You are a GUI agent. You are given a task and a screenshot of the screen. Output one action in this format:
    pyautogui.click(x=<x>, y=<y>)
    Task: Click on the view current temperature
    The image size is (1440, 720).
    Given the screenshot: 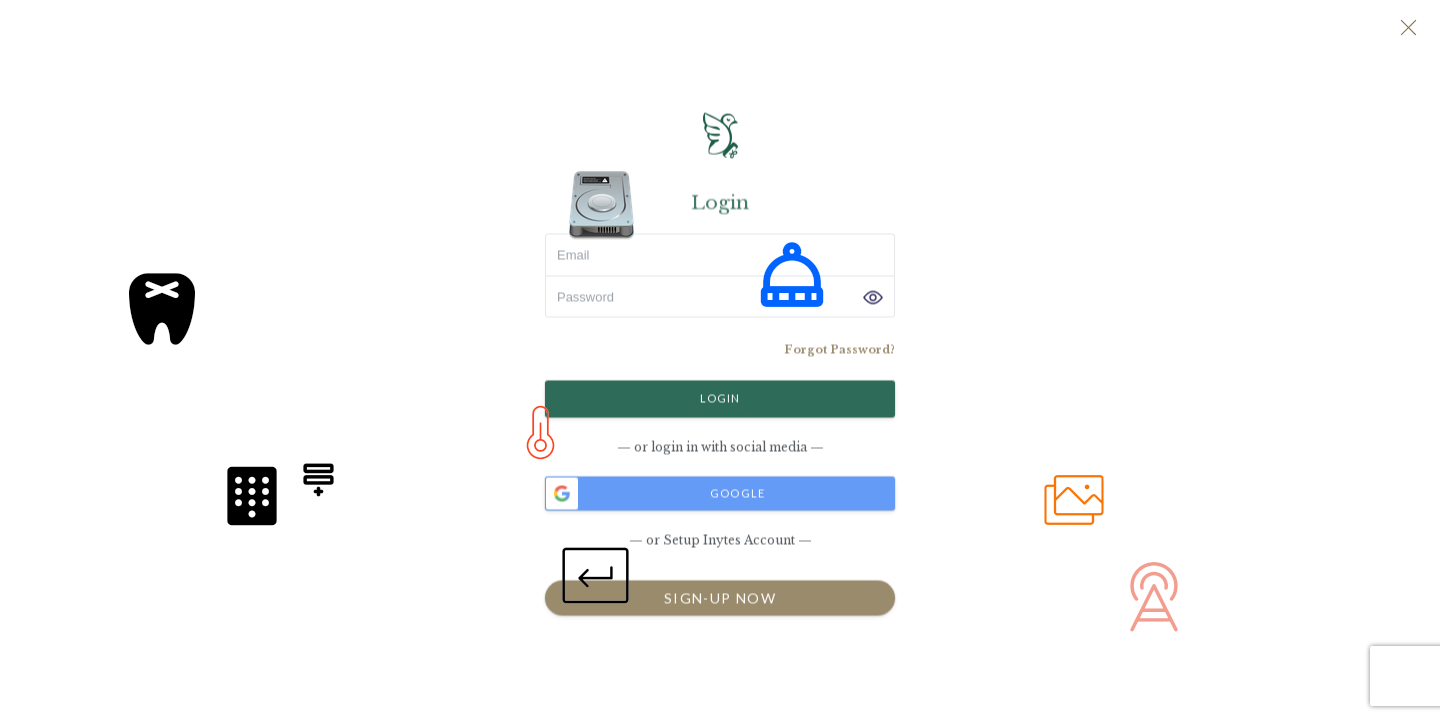 What is the action you would take?
    pyautogui.click(x=540, y=432)
    